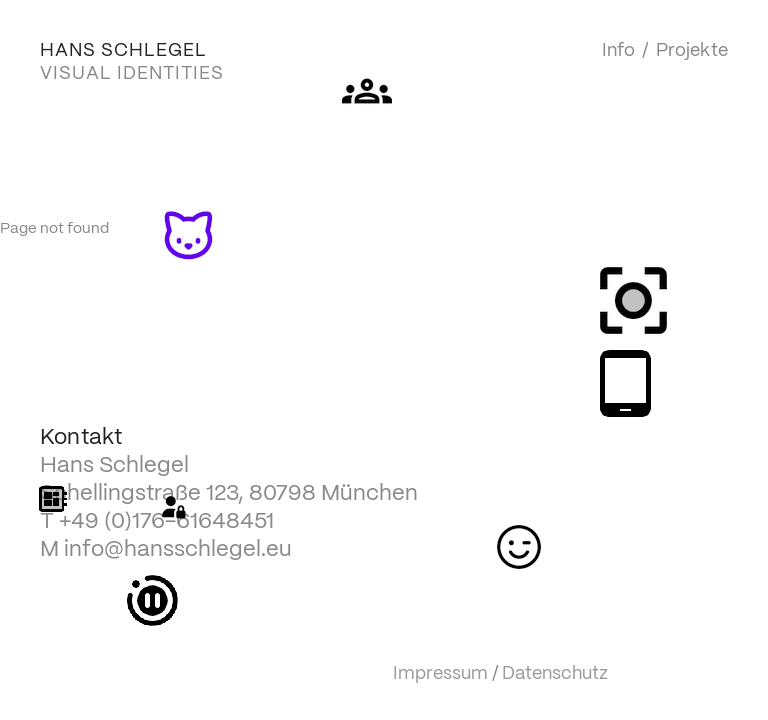 Image resolution: width=768 pixels, height=720 pixels. I want to click on insert a winking emoji into your message, so click(519, 547).